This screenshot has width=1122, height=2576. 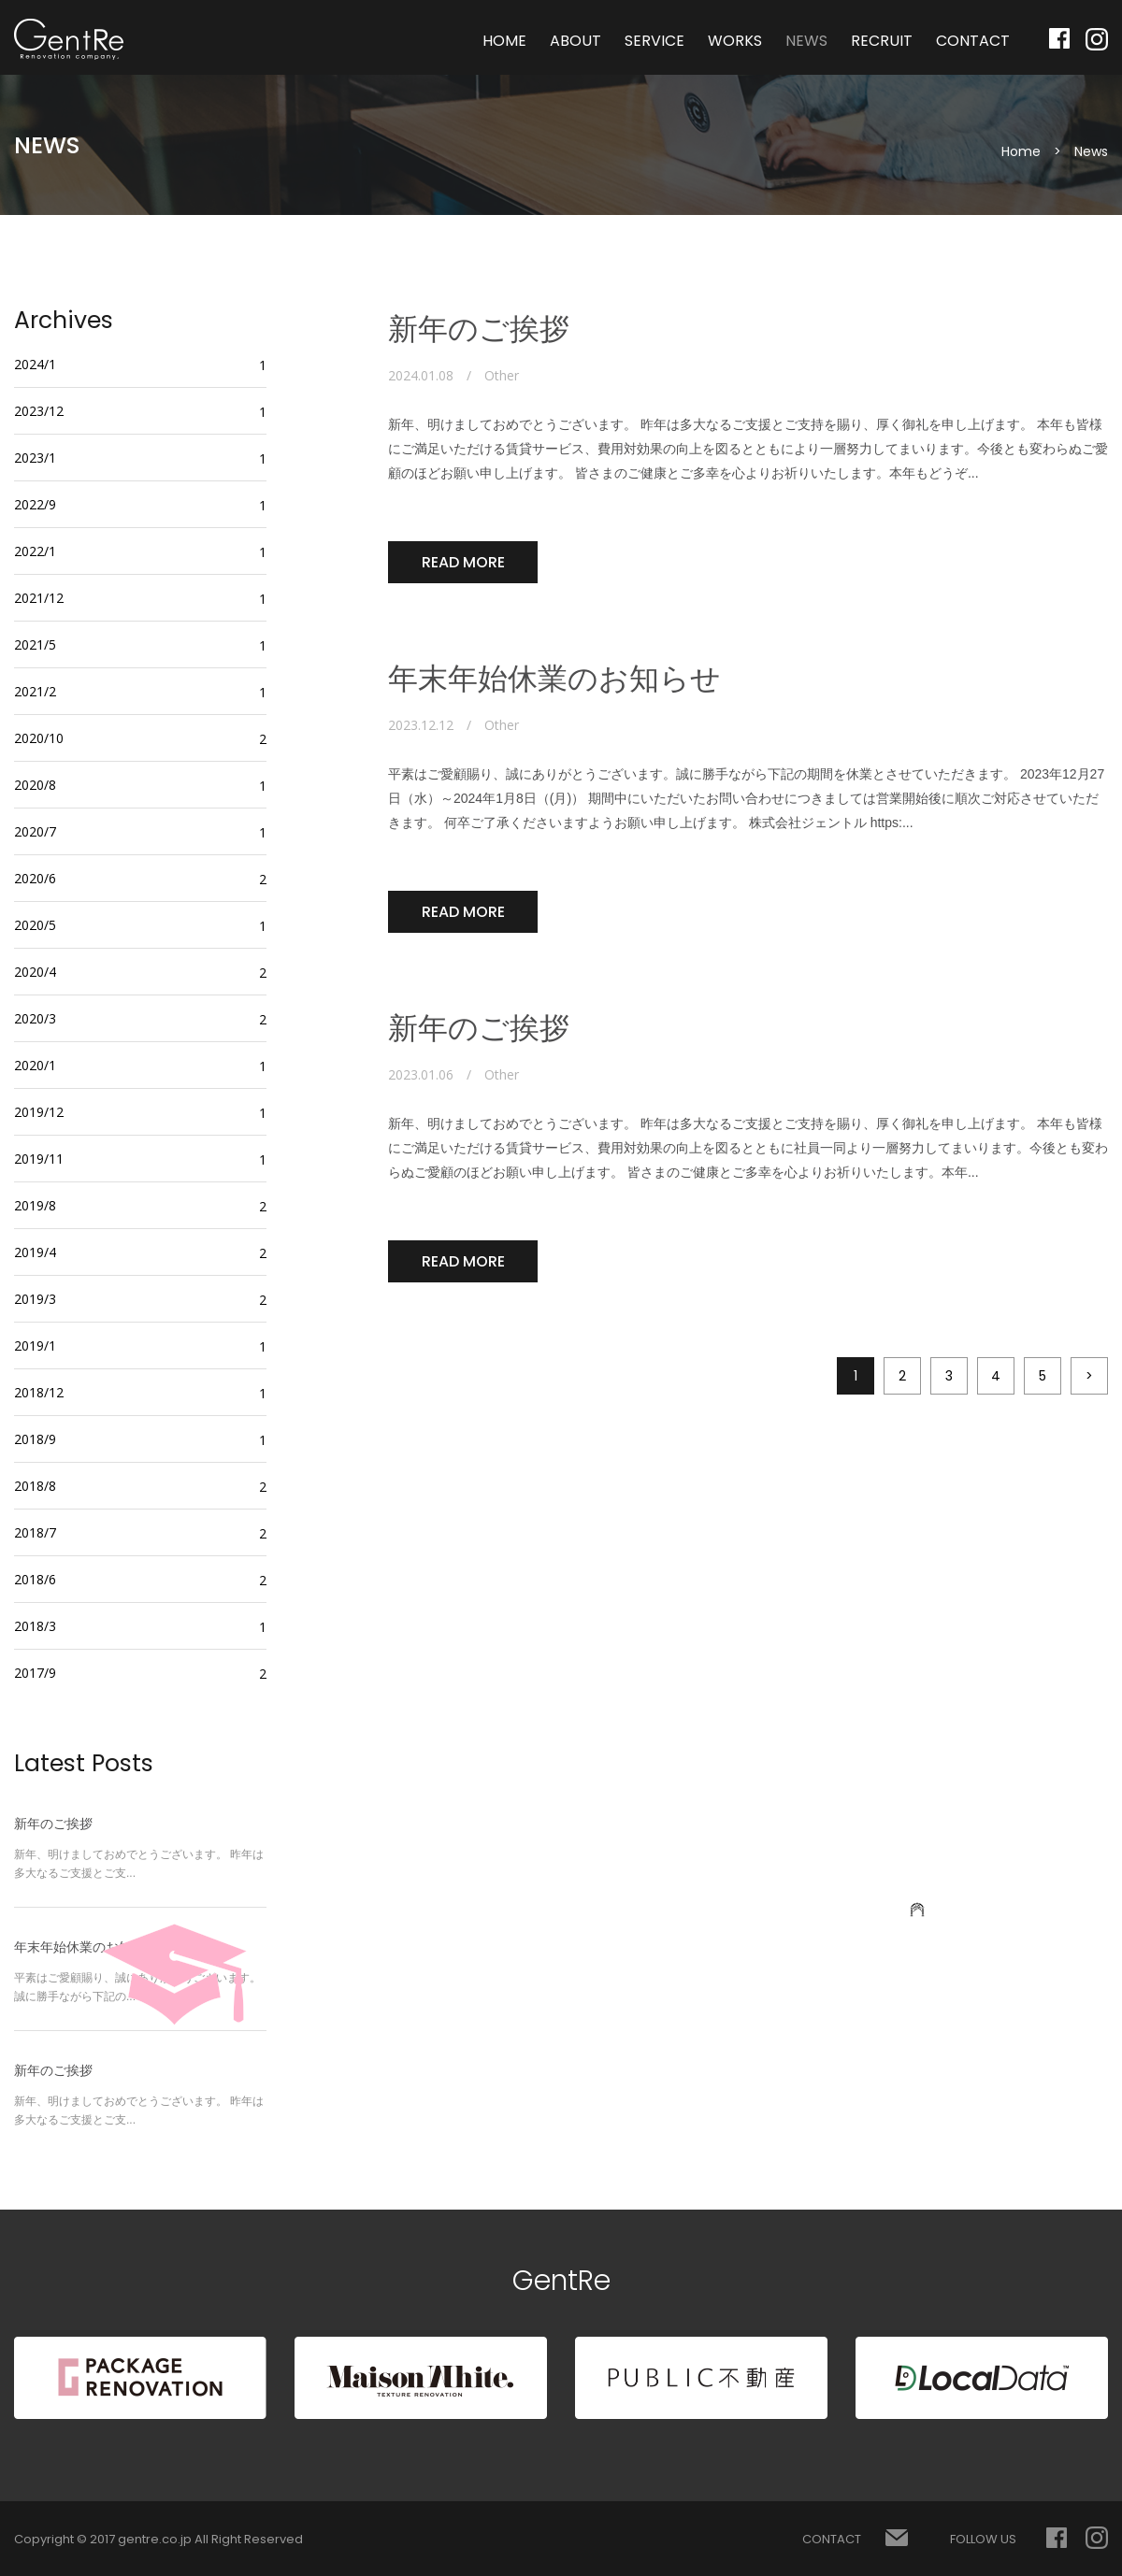 What do you see at coordinates (174, 1975) in the screenshot?
I see `access education or learning features` at bounding box center [174, 1975].